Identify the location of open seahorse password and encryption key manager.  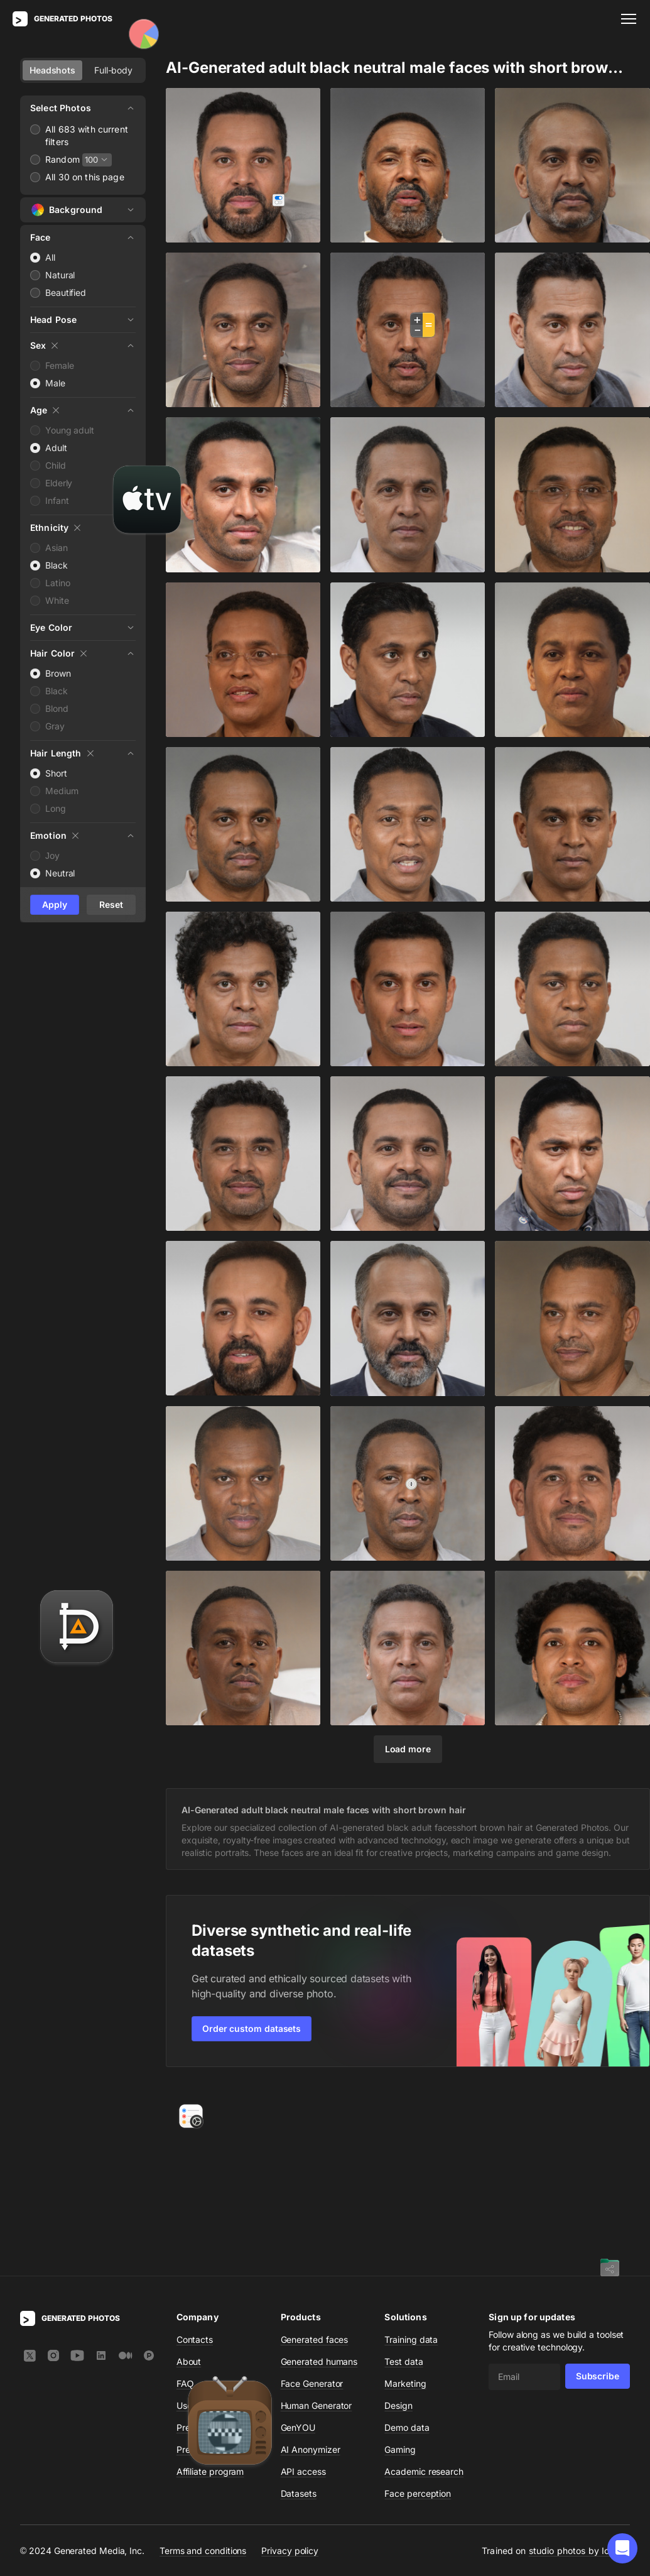
(411, 1484).